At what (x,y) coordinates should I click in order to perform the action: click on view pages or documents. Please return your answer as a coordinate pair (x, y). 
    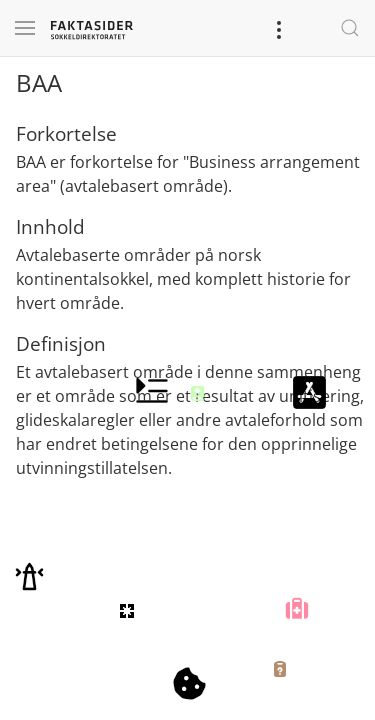
    Looking at the image, I should click on (127, 611).